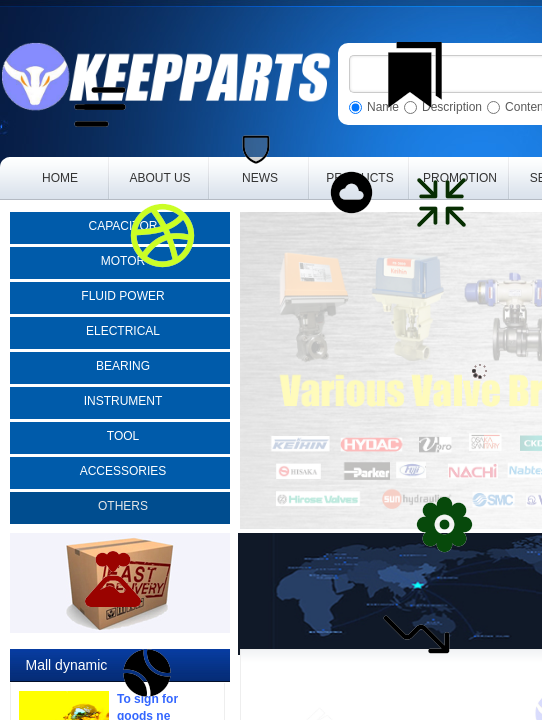  What do you see at coordinates (256, 148) in the screenshot?
I see `access security or privacy settings` at bounding box center [256, 148].